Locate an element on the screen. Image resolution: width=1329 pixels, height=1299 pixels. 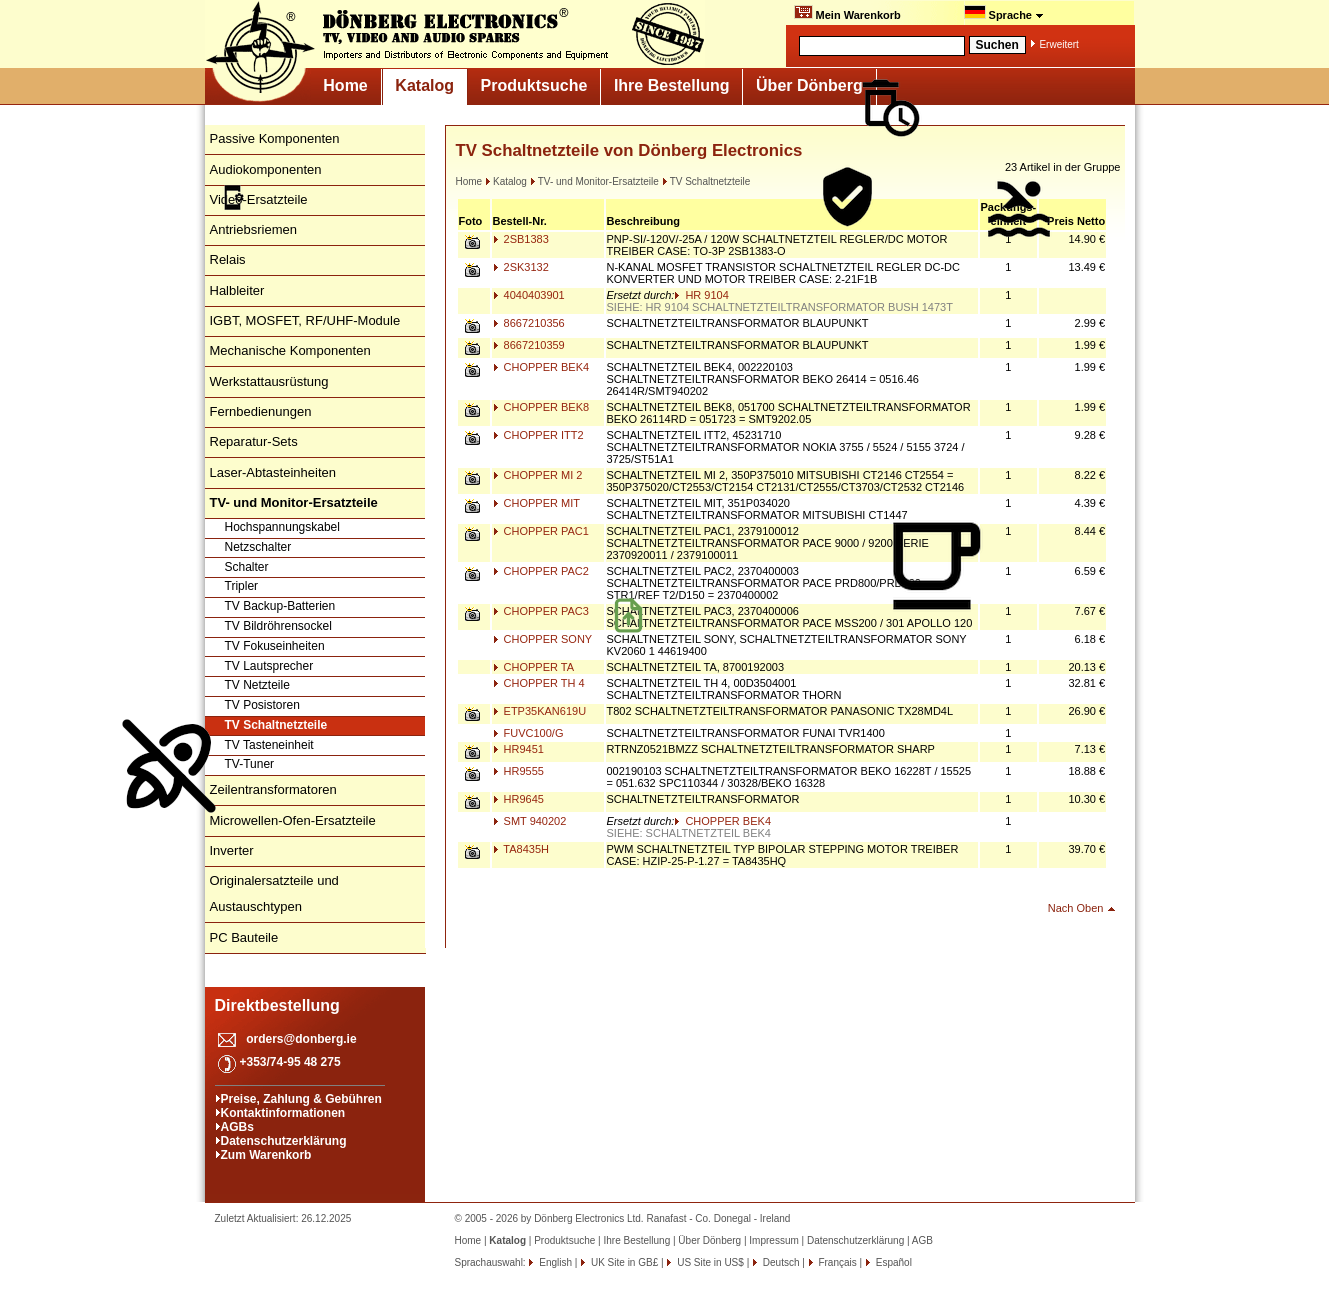
disable quick launch or boost feature is located at coordinates (169, 766).